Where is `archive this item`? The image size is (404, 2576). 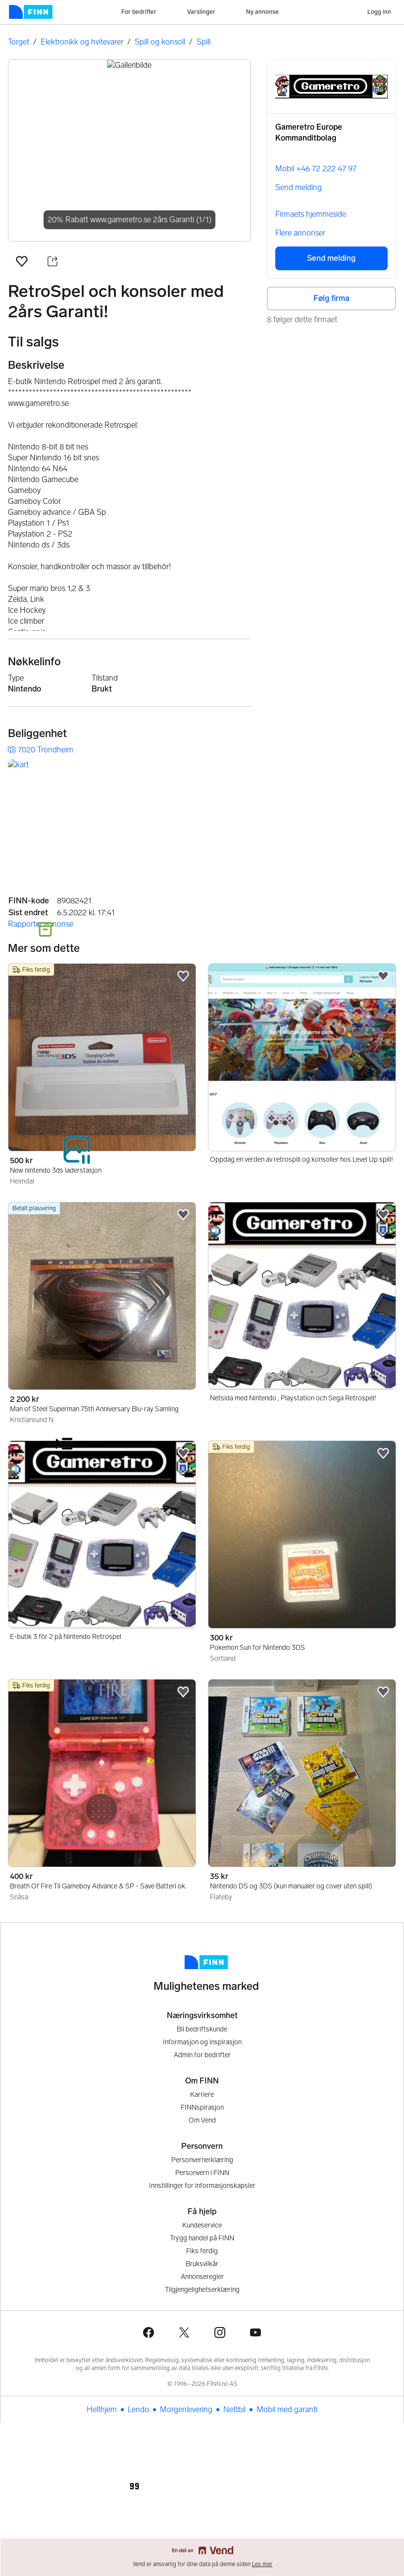
archive this item is located at coordinates (45, 929).